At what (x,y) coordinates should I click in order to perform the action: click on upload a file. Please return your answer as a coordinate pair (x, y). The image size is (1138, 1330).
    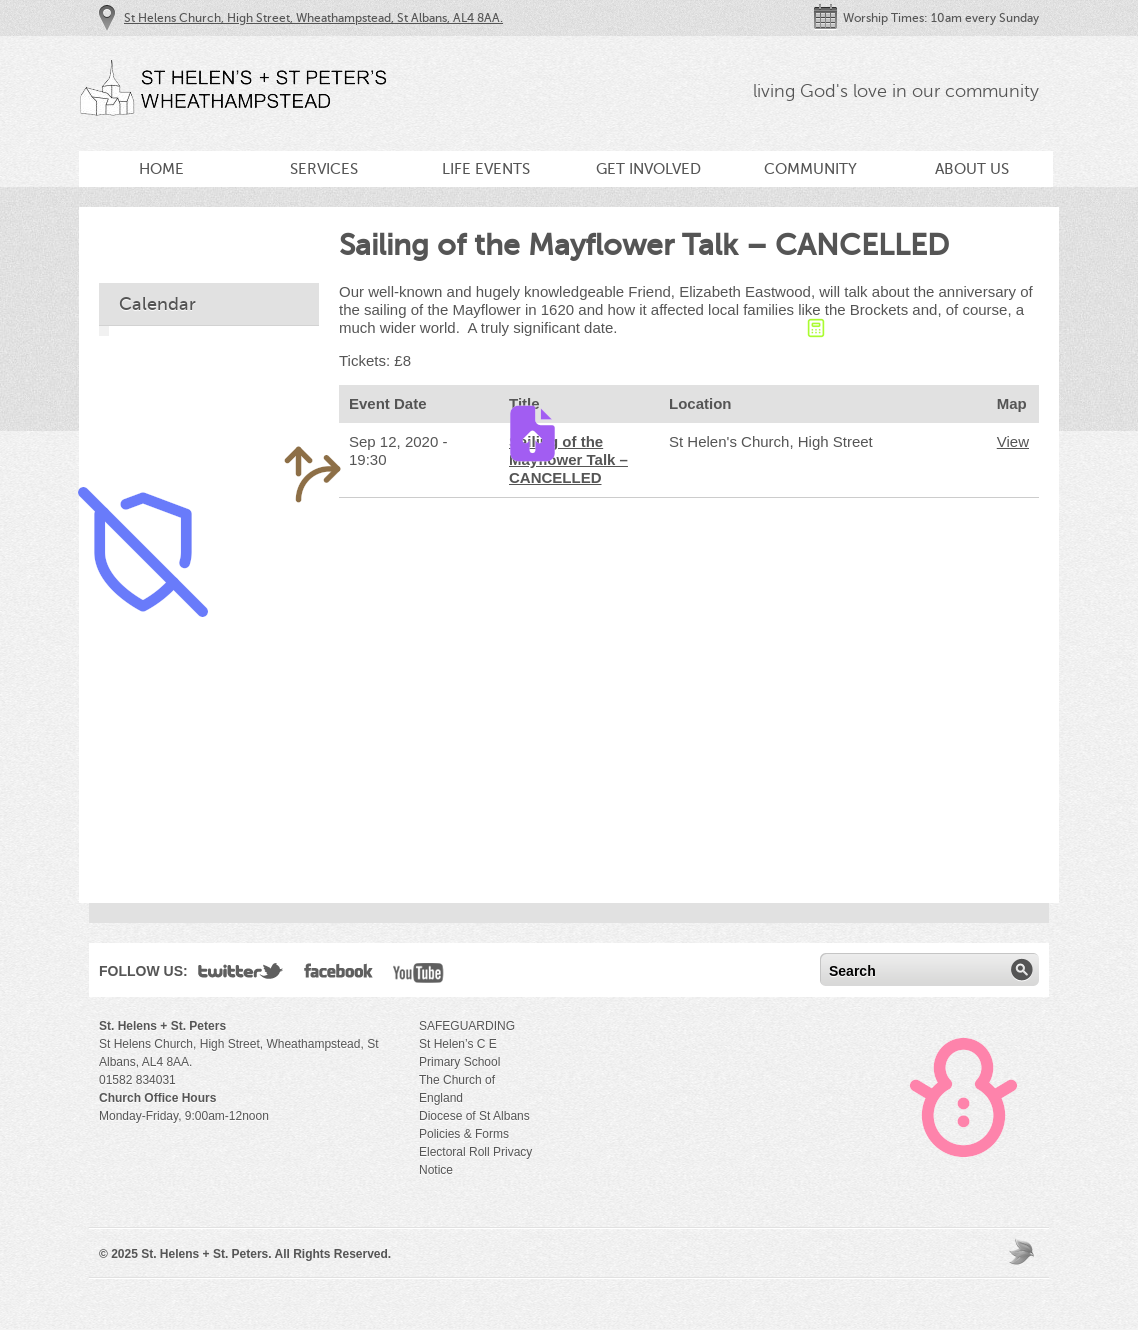
    Looking at the image, I should click on (532, 433).